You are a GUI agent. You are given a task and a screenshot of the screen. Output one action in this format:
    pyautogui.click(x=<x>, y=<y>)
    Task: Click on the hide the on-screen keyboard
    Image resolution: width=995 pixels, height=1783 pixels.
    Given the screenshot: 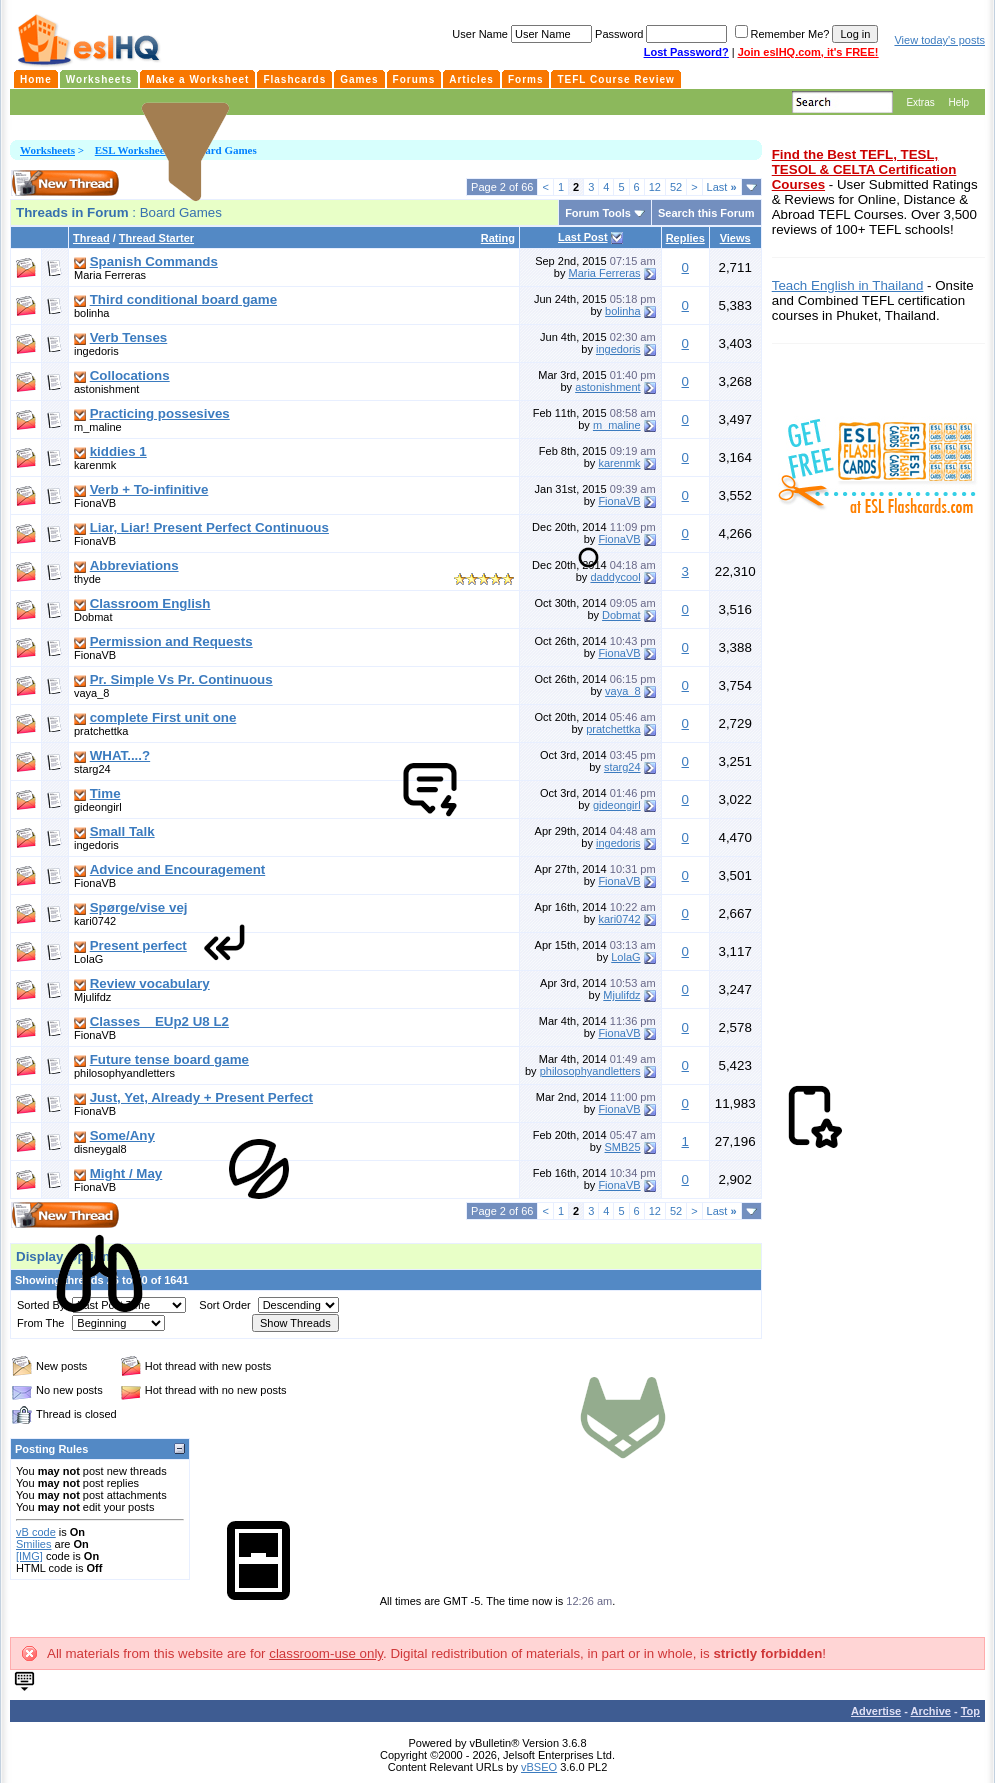 What is the action you would take?
    pyautogui.click(x=24, y=1680)
    